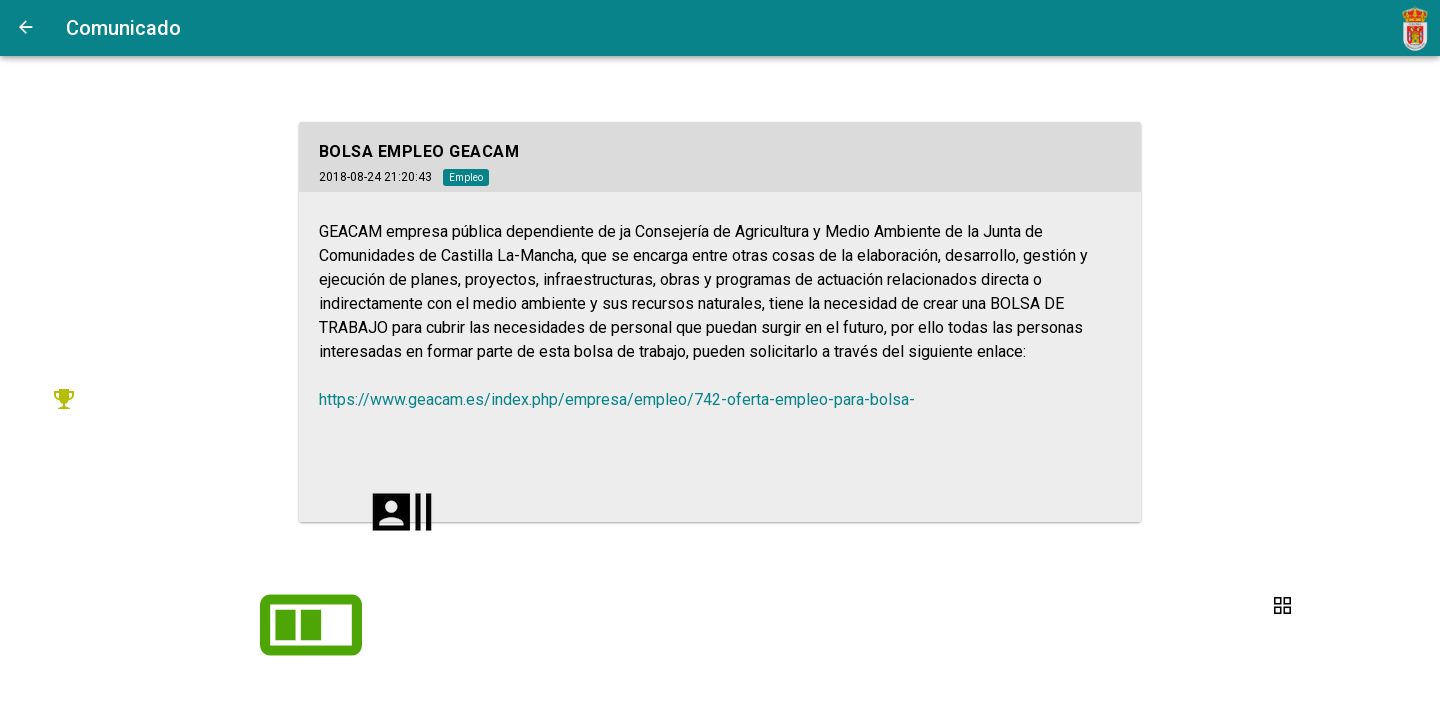 This screenshot has height=720, width=1440. I want to click on view recently contacted people, so click(402, 512).